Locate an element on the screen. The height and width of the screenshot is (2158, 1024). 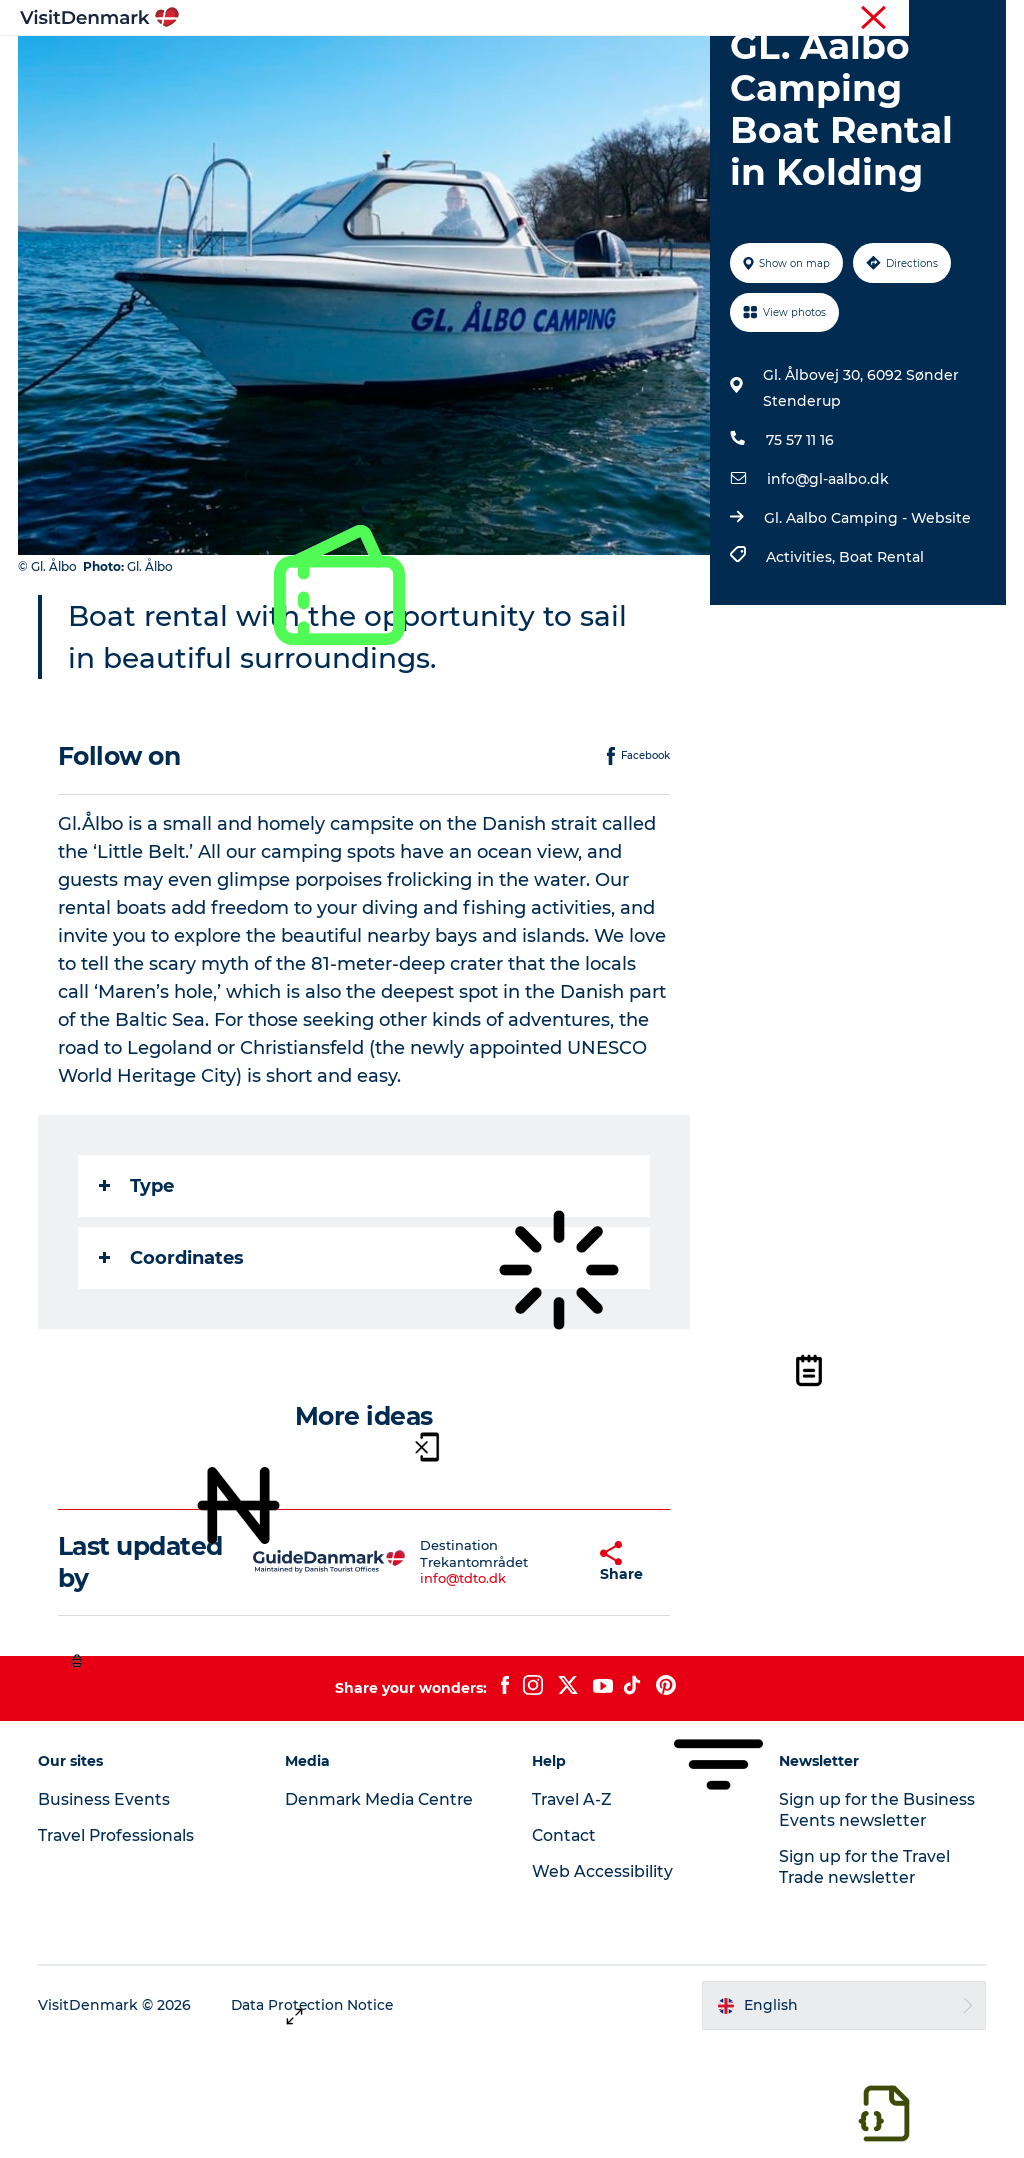
access travel or trip information is located at coordinates (77, 1661).